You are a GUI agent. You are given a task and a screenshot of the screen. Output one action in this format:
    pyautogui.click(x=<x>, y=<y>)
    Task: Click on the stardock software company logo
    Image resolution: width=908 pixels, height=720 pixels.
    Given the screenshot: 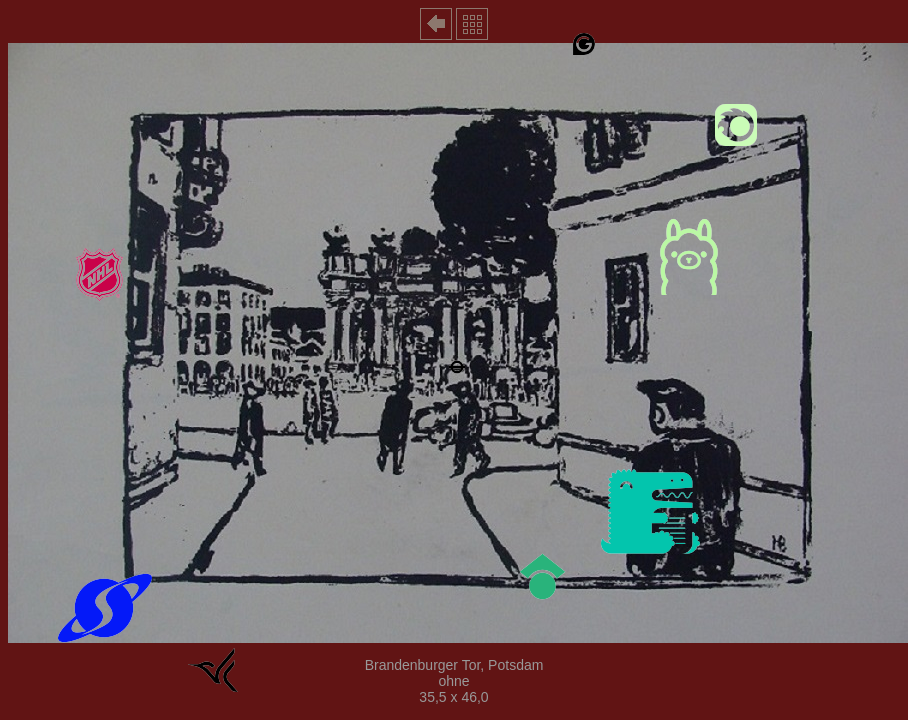 What is the action you would take?
    pyautogui.click(x=105, y=608)
    